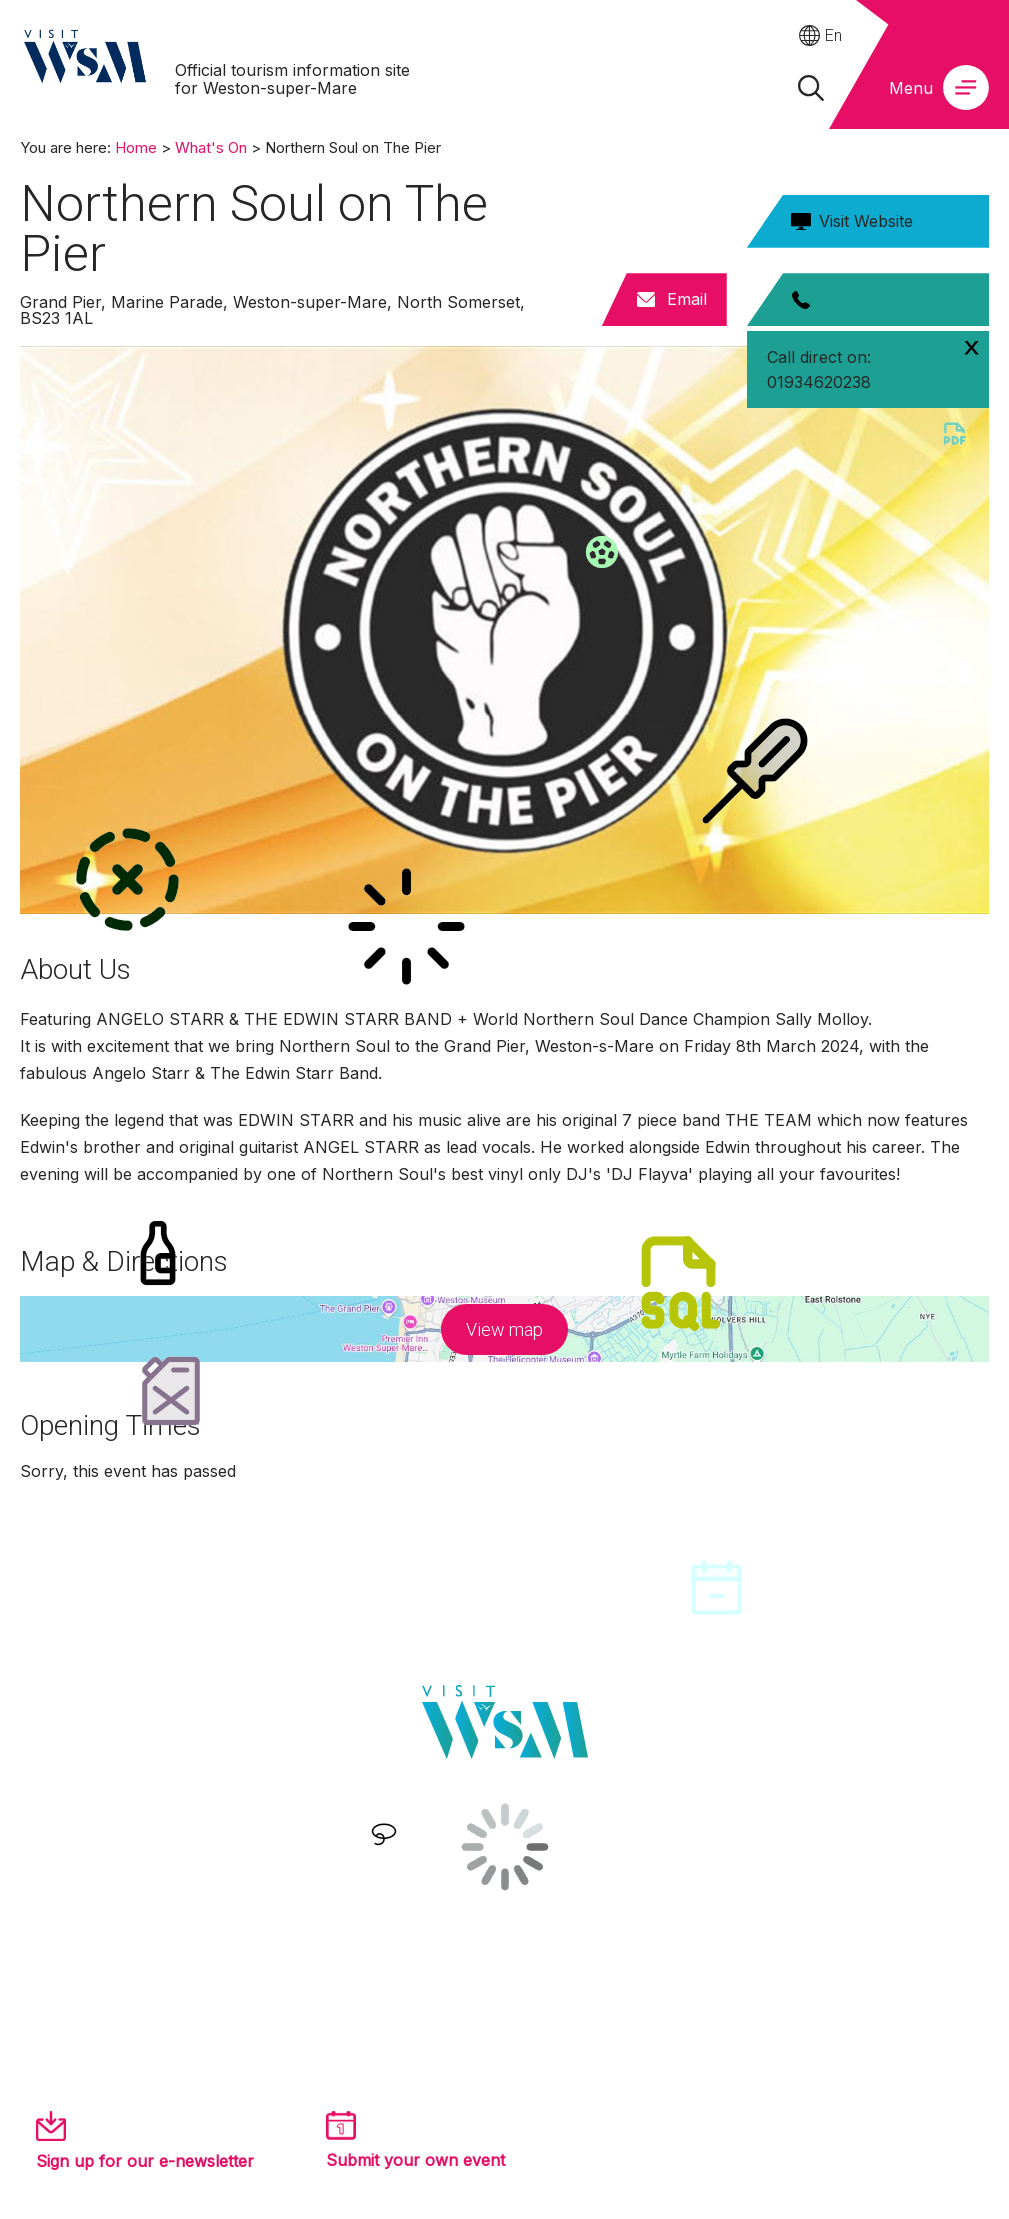  What do you see at coordinates (716, 1589) in the screenshot?
I see `remove an event from your calendar` at bounding box center [716, 1589].